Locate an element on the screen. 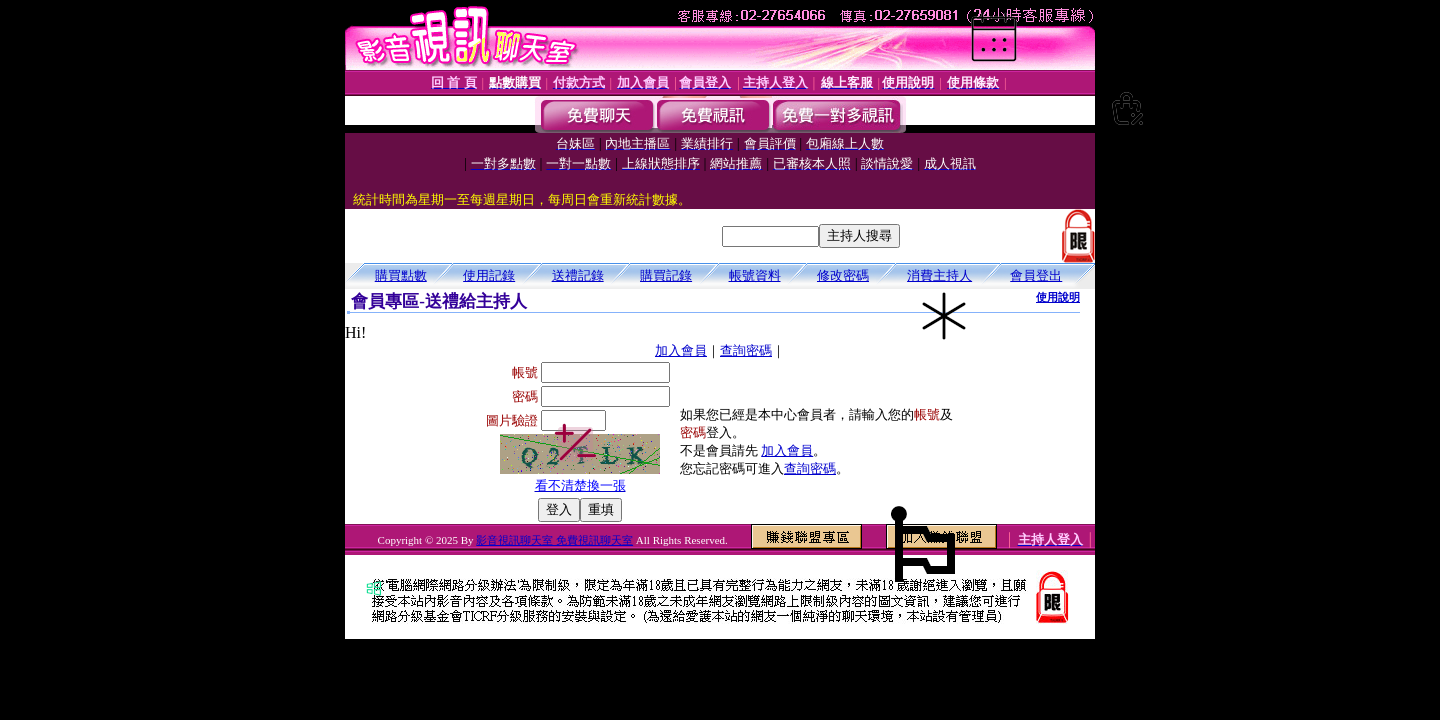 The image size is (1440, 720). access flag emoji or country symbols is located at coordinates (923, 546).